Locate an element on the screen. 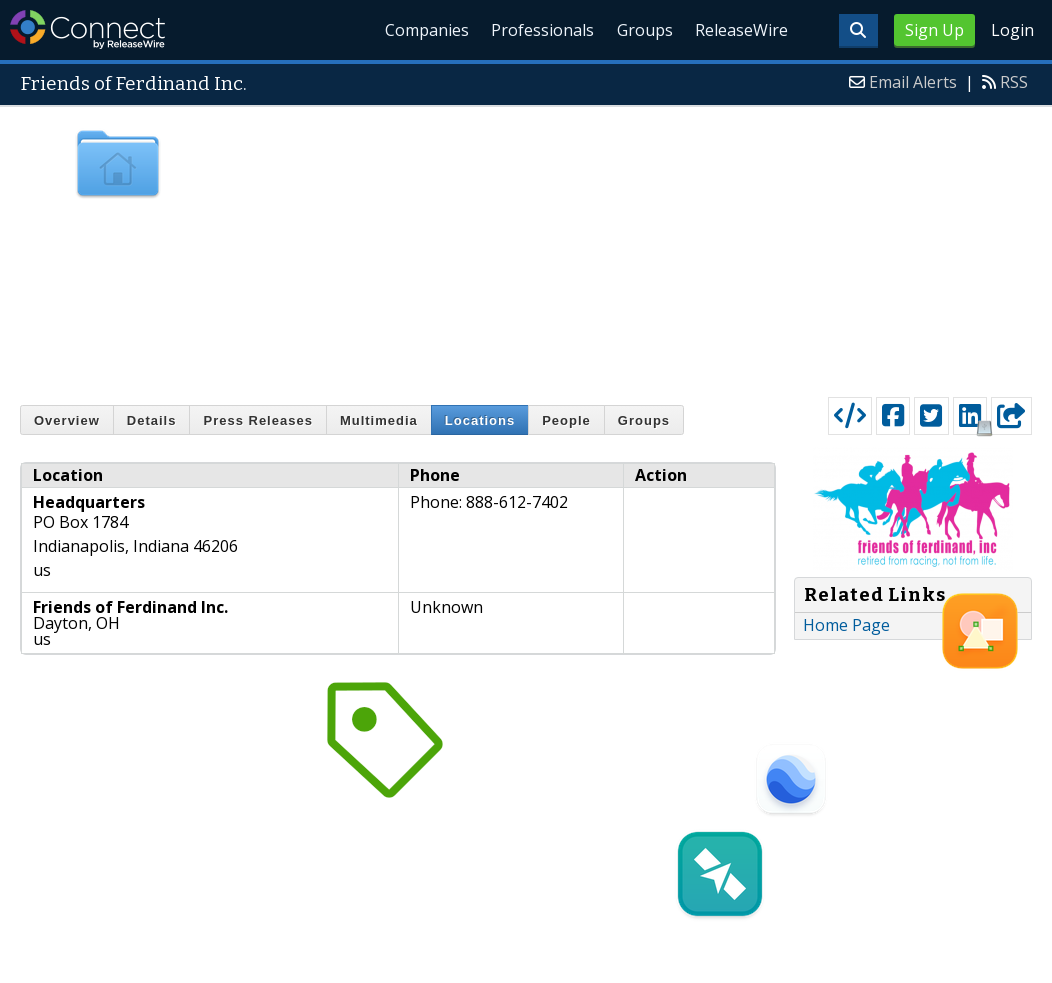 The height and width of the screenshot is (983, 1052). open LibreOffice Draw application is located at coordinates (980, 631).